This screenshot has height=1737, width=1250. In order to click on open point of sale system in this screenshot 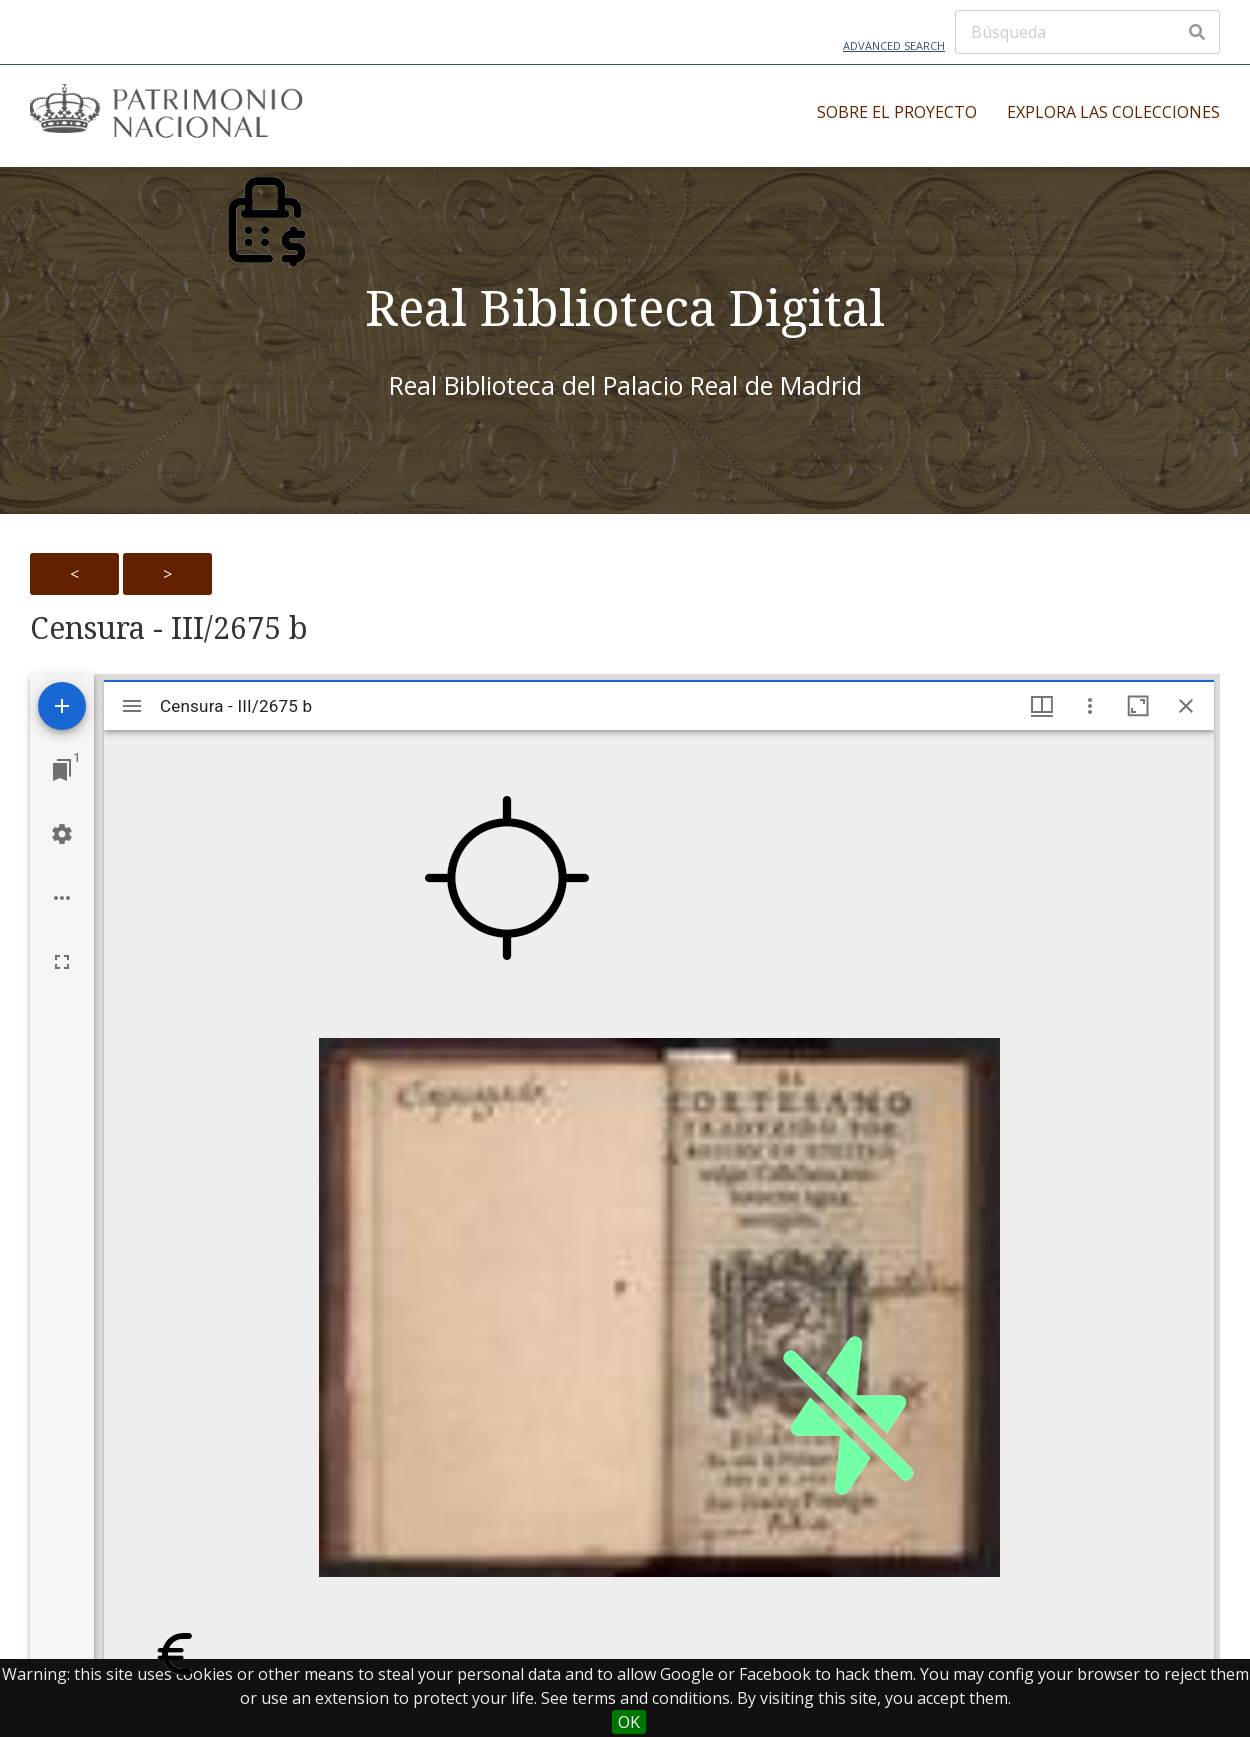, I will do `click(265, 222)`.